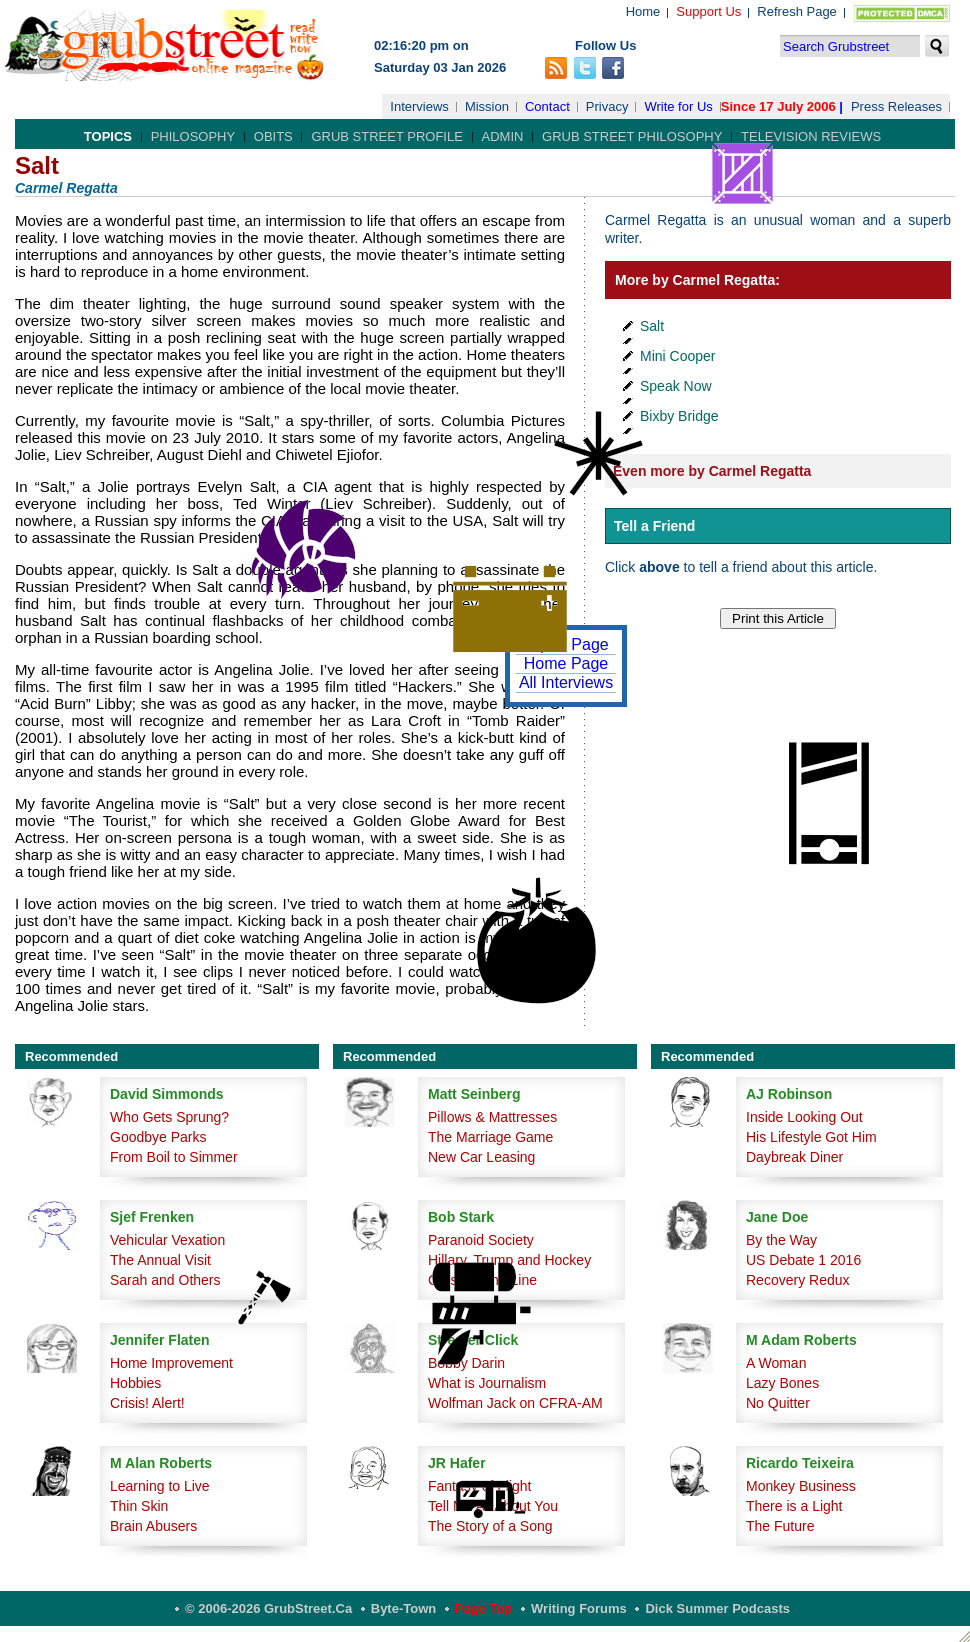 This screenshot has height=1642, width=970. Describe the element at coordinates (481, 1313) in the screenshot. I see `select water gun weapon in game` at that location.